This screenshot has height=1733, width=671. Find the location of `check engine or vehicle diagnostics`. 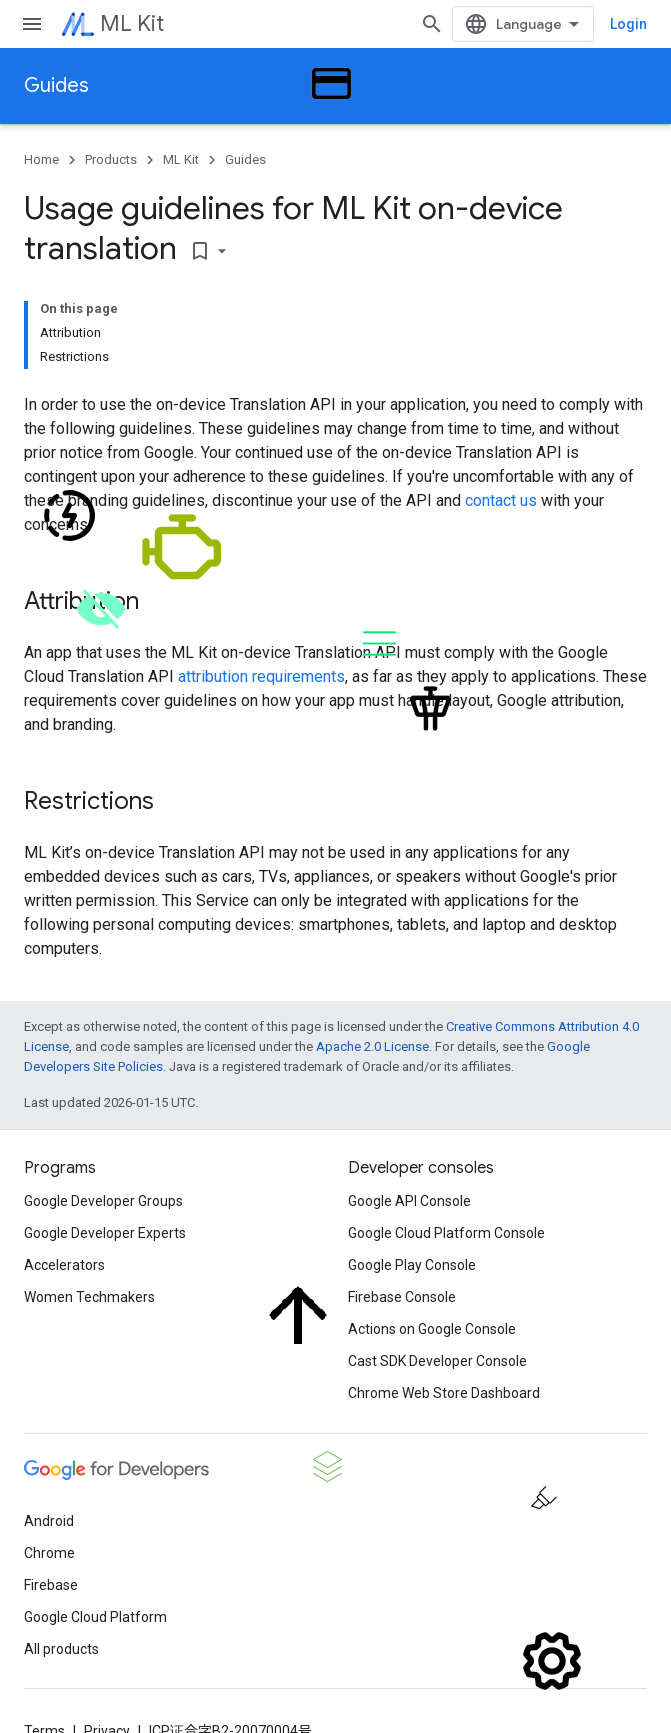

check engine or vehicle diagnostics is located at coordinates (181, 548).